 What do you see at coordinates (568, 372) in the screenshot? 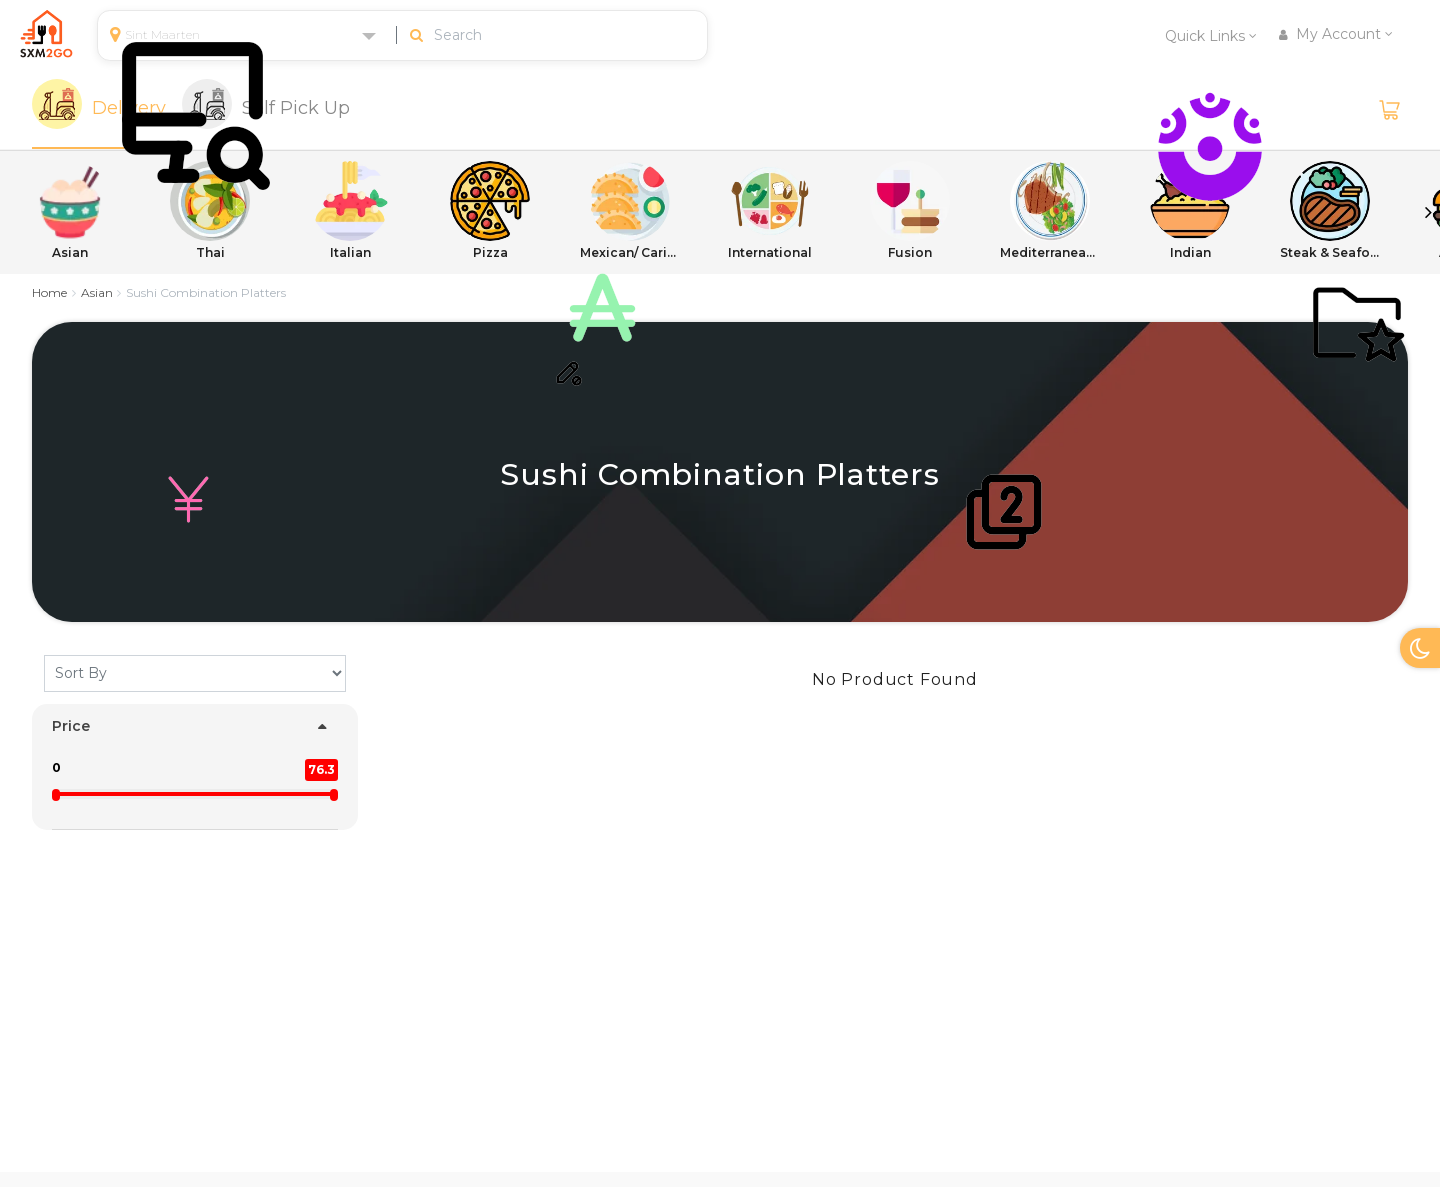
I see `cancel editing mode` at bounding box center [568, 372].